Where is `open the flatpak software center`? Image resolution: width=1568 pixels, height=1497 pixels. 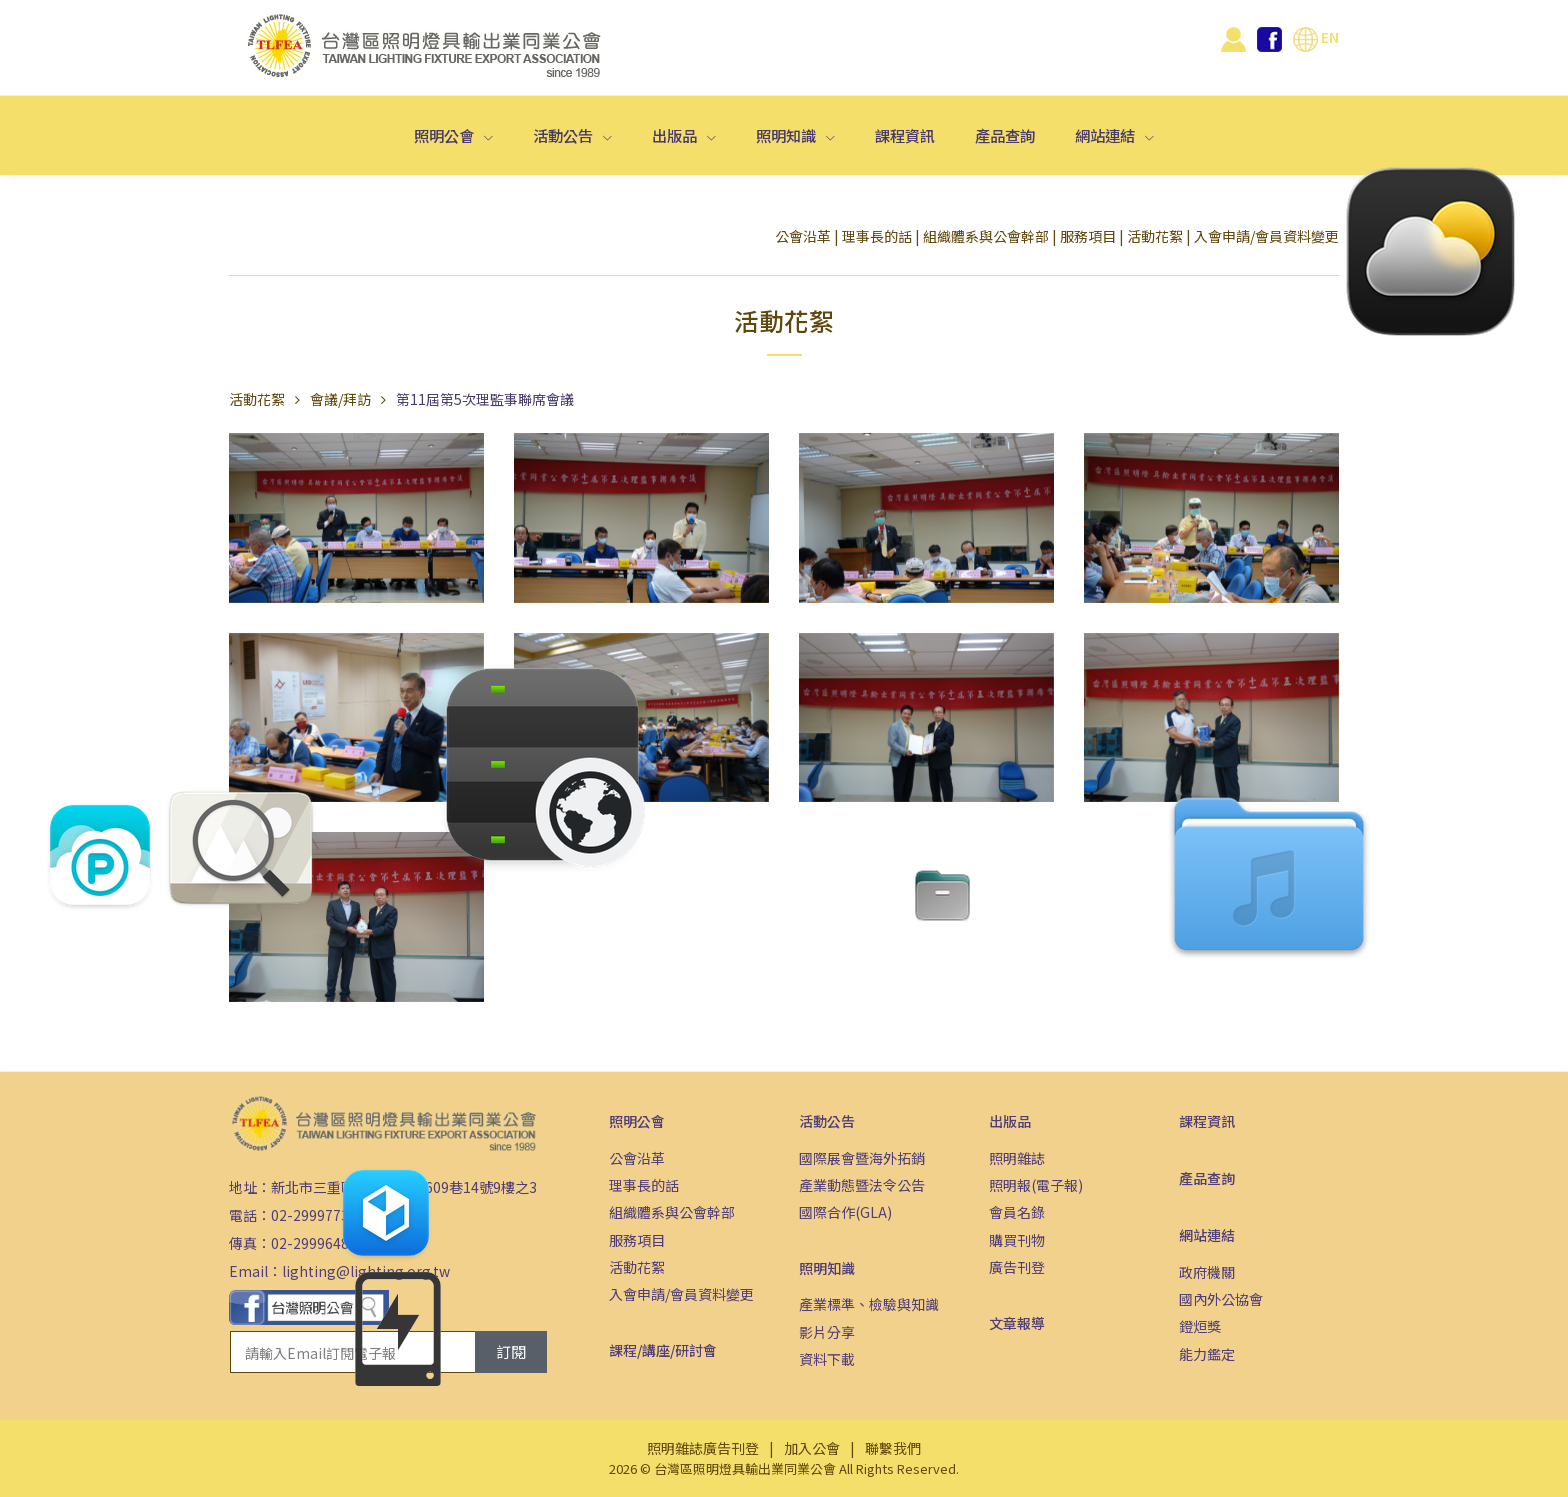 open the flatpak software center is located at coordinates (386, 1213).